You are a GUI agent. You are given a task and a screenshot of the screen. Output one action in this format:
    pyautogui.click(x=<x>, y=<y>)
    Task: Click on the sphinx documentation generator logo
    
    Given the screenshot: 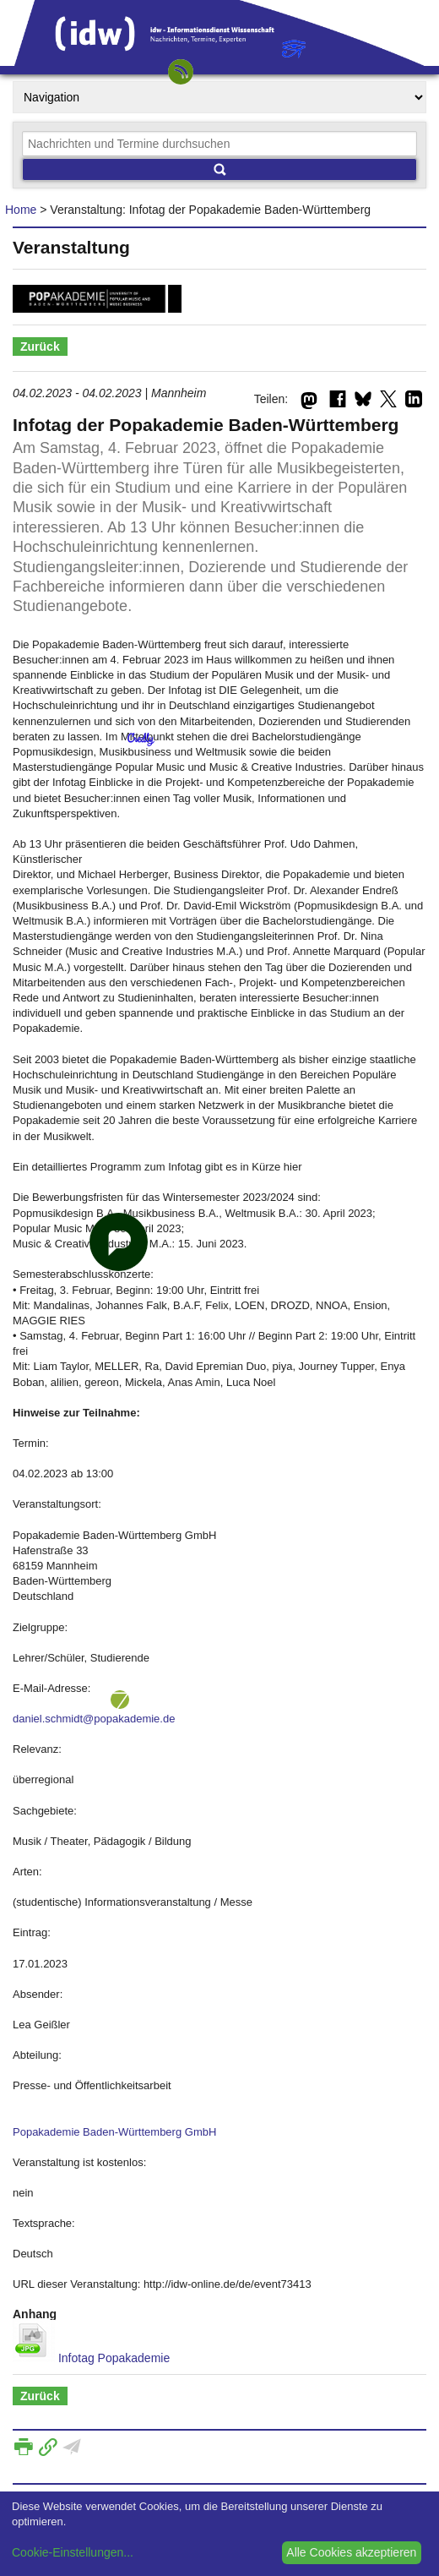 What is the action you would take?
    pyautogui.click(x=294, y=49)
    